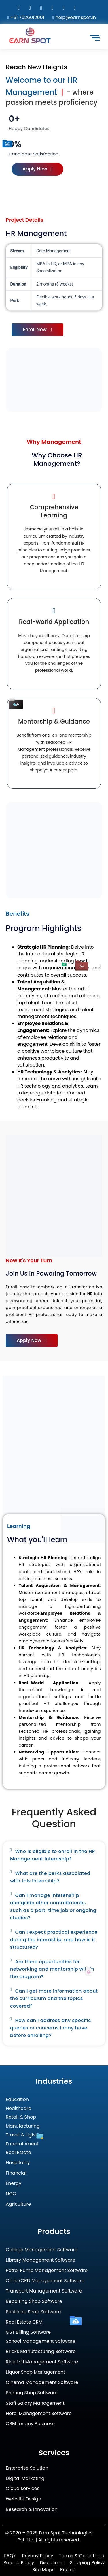 This screenshot has width=108, height=2576. Describe the element at coordinates (75, 2321) in the screenshot. I see `open folder containing downloaded youtube audio files` at that location.